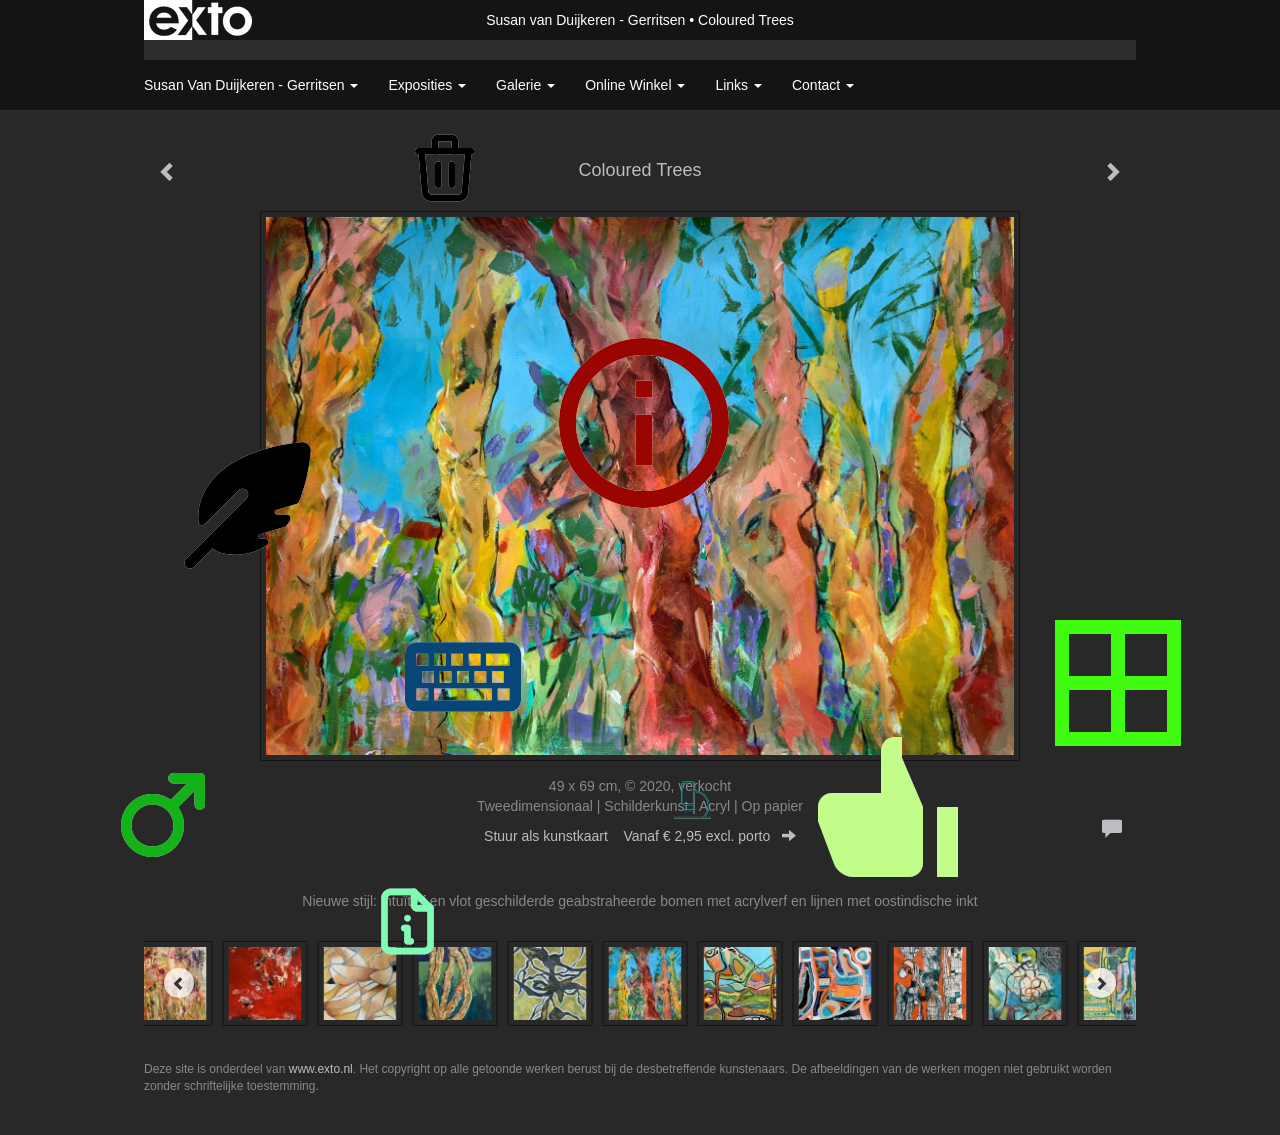 This screenshot has height=1135, width=1280. I want to click on compose a new message or note, so click(246, 506).